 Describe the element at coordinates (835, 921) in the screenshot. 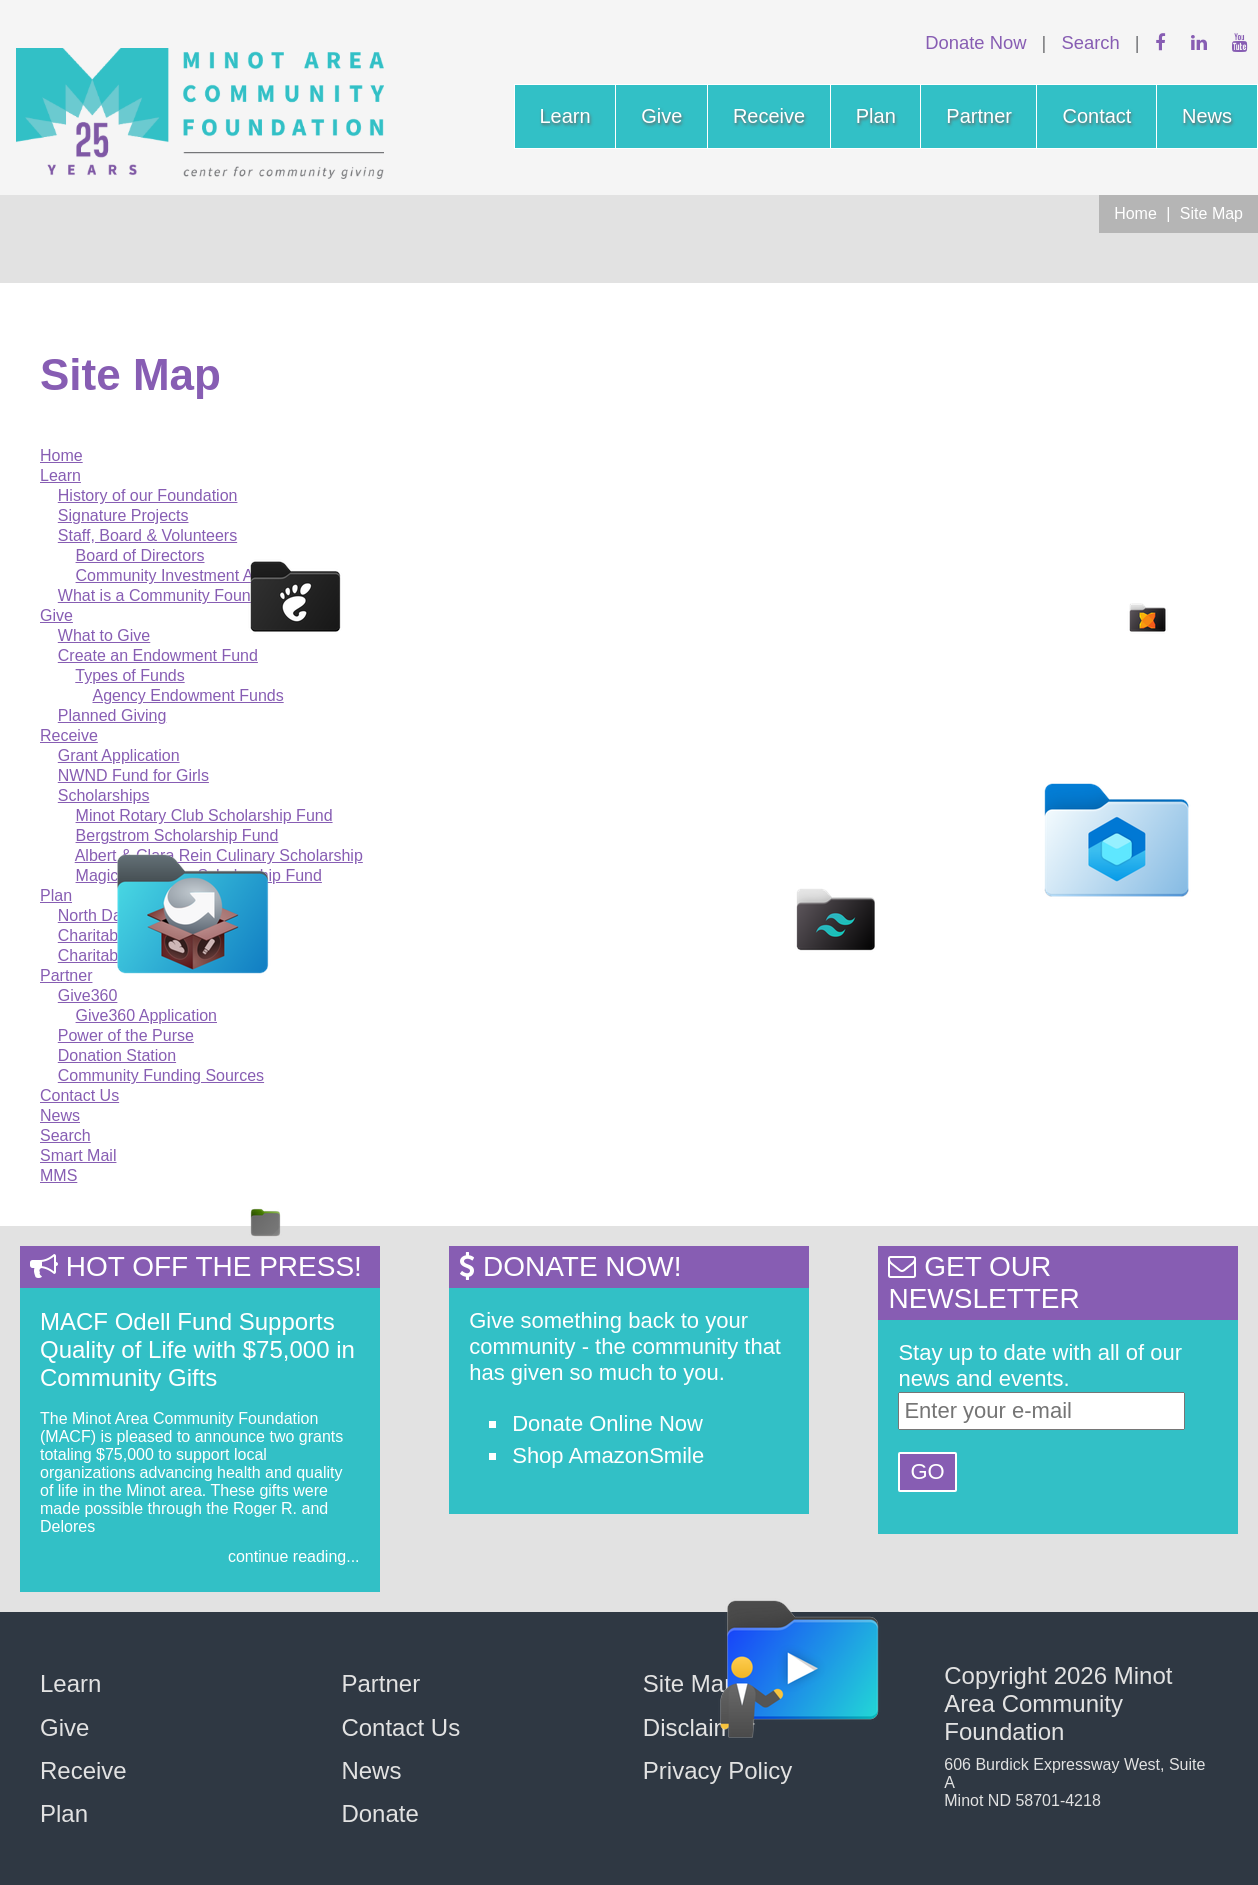

I see `folder containing tailwind css files` at that location.